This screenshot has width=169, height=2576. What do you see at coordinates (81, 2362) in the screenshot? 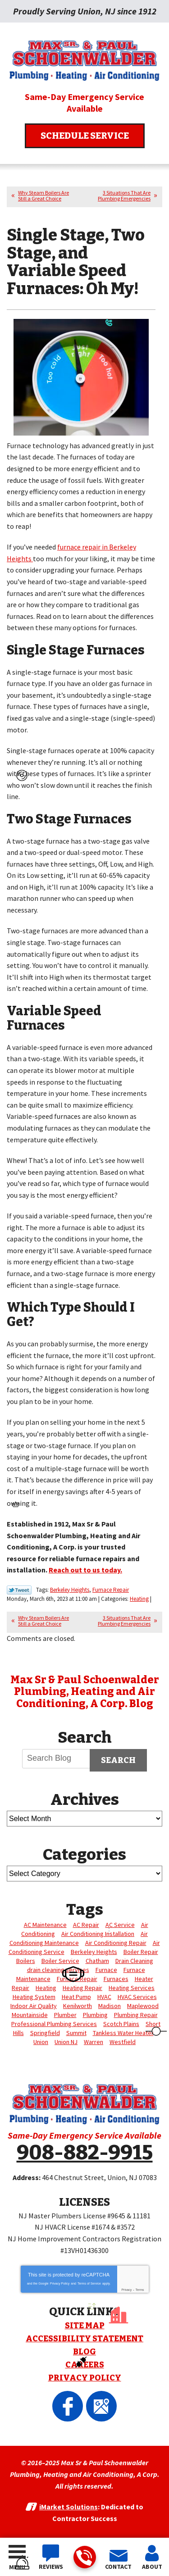
I see `connect or establish a connection` at bounding box center [81, 2362].